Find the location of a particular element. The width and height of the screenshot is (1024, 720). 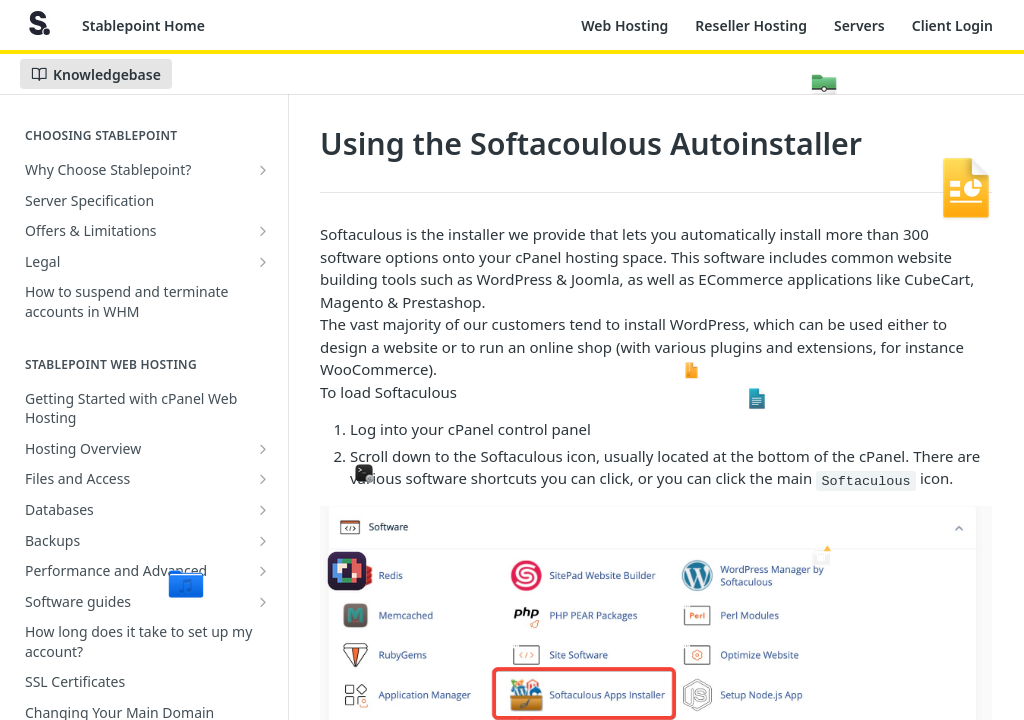

folder for storing pokémon-related files or games is located at coordinates (824, 85).